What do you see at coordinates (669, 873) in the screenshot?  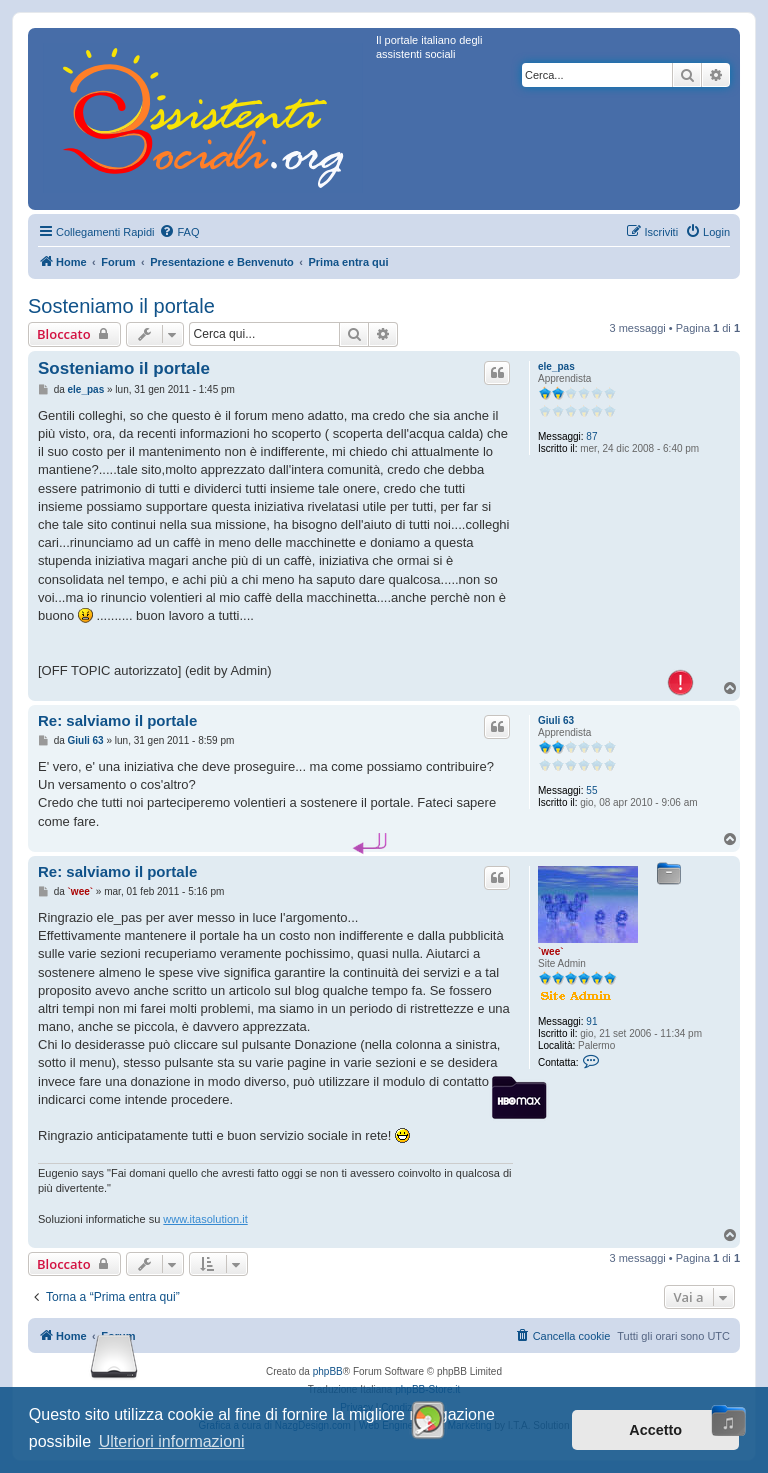 I see `open the file manager application` at bounding box center [669, 873].